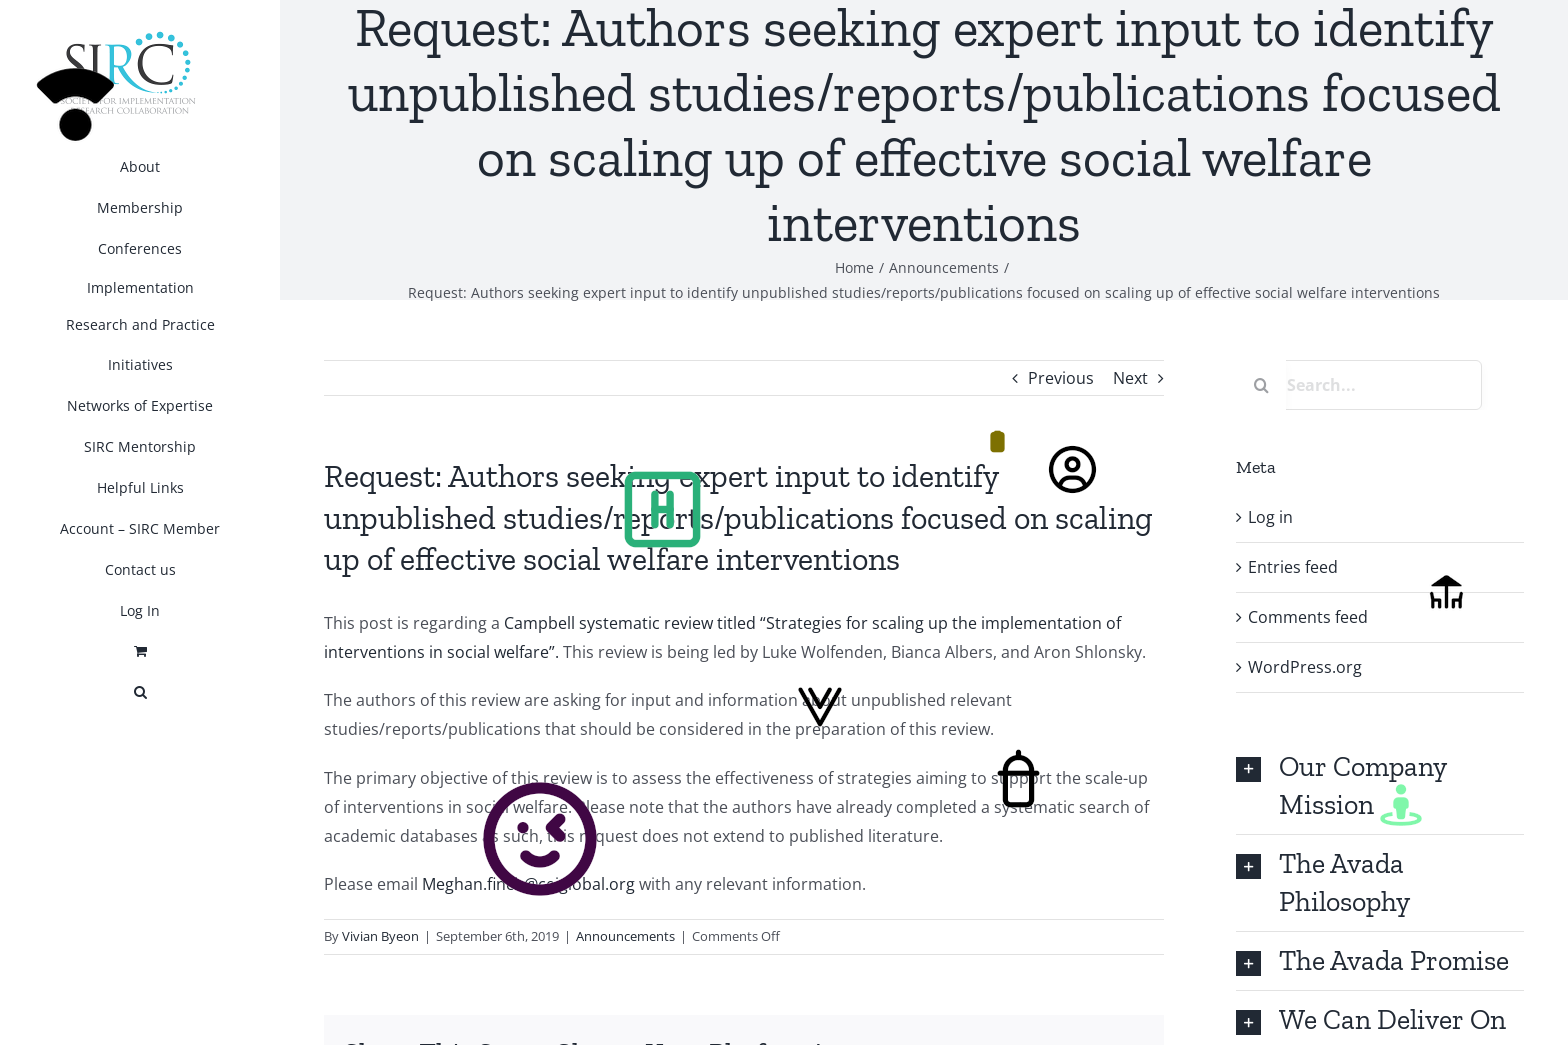  I want to click on access outdoor or patio settings, so click(1446, 591).